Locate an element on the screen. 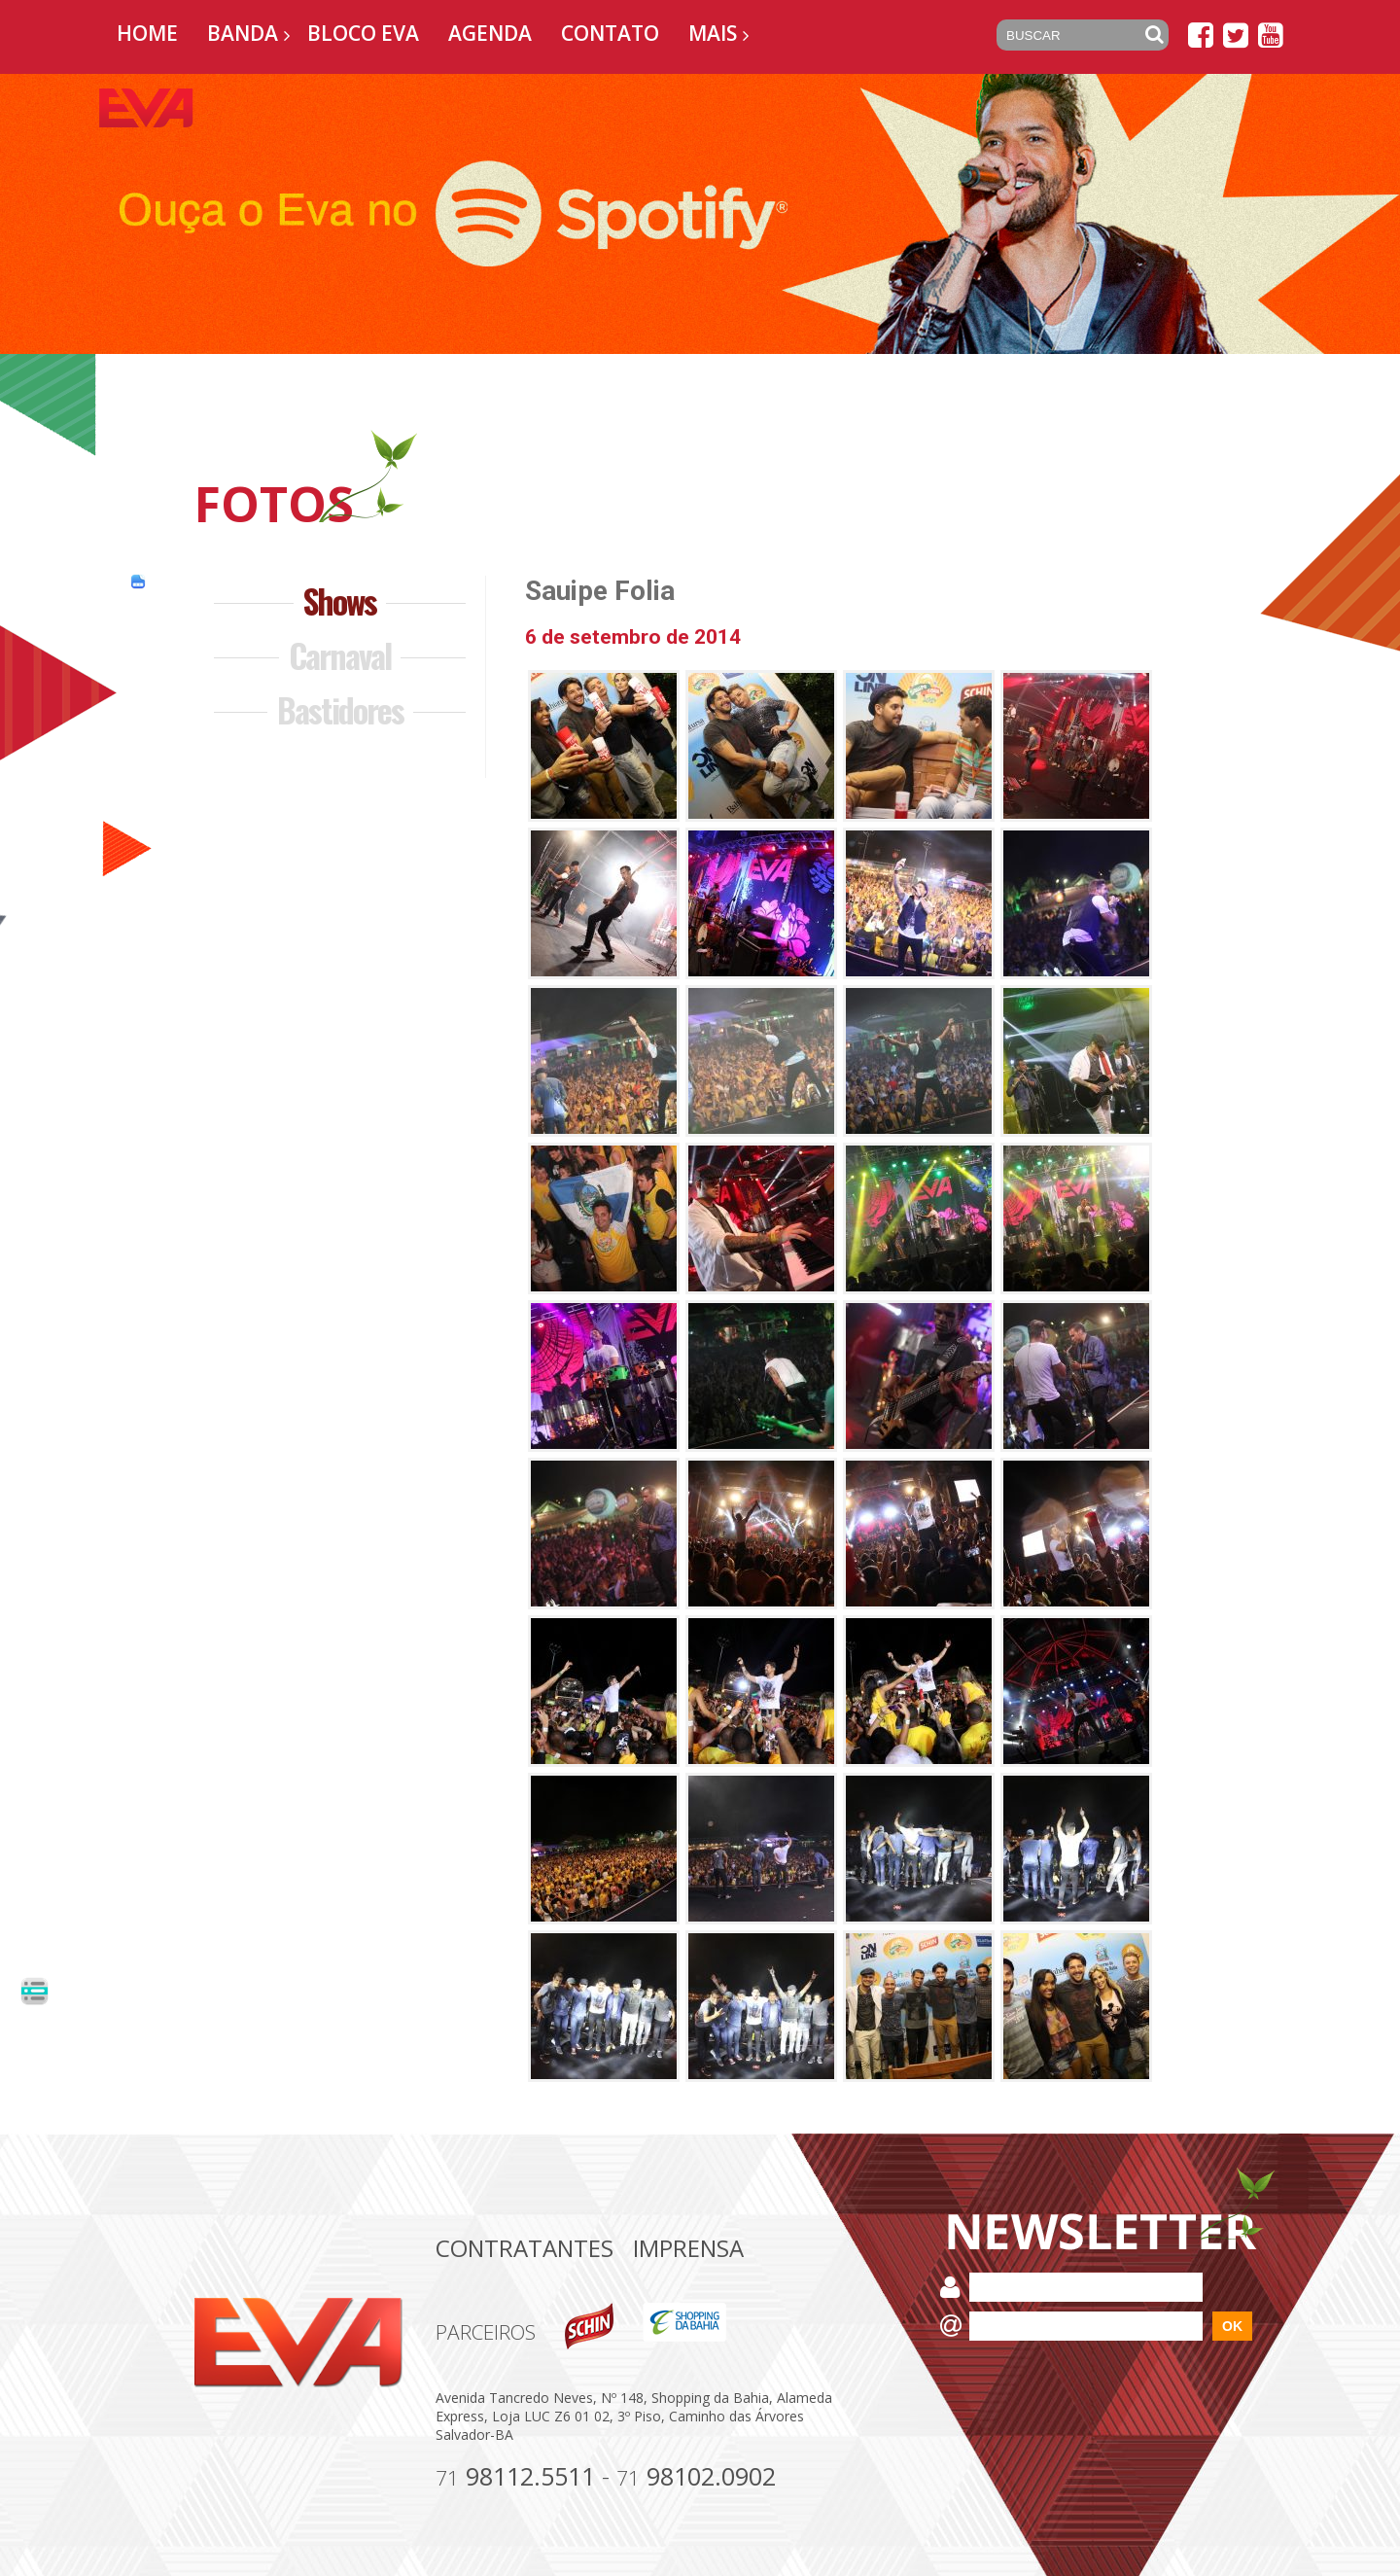 The height and width of the screenshot is (2576, 1400). open libre menu editor app is located at coordinates (34, 1991).